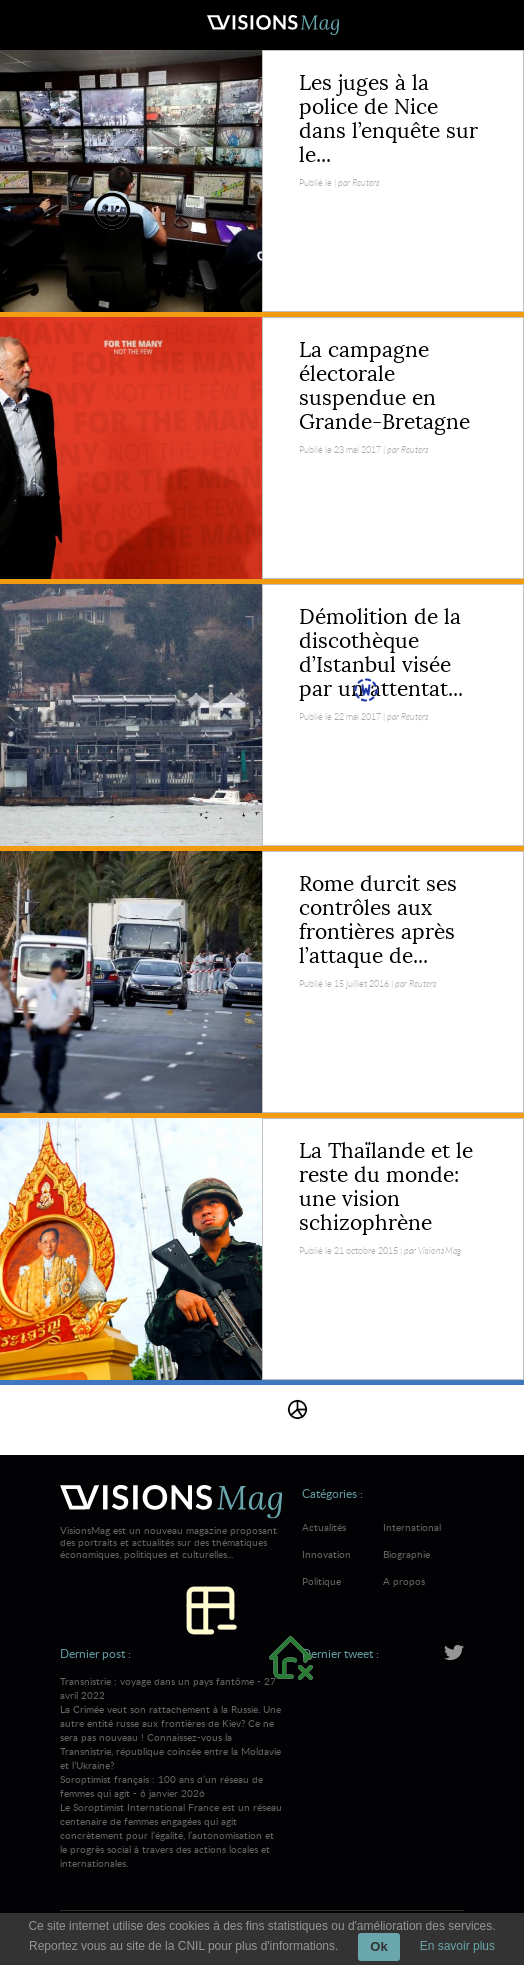  Describe the element at coordinates (210, 1610) in the screenshot. I see `remove a row or column from a table` at that location.